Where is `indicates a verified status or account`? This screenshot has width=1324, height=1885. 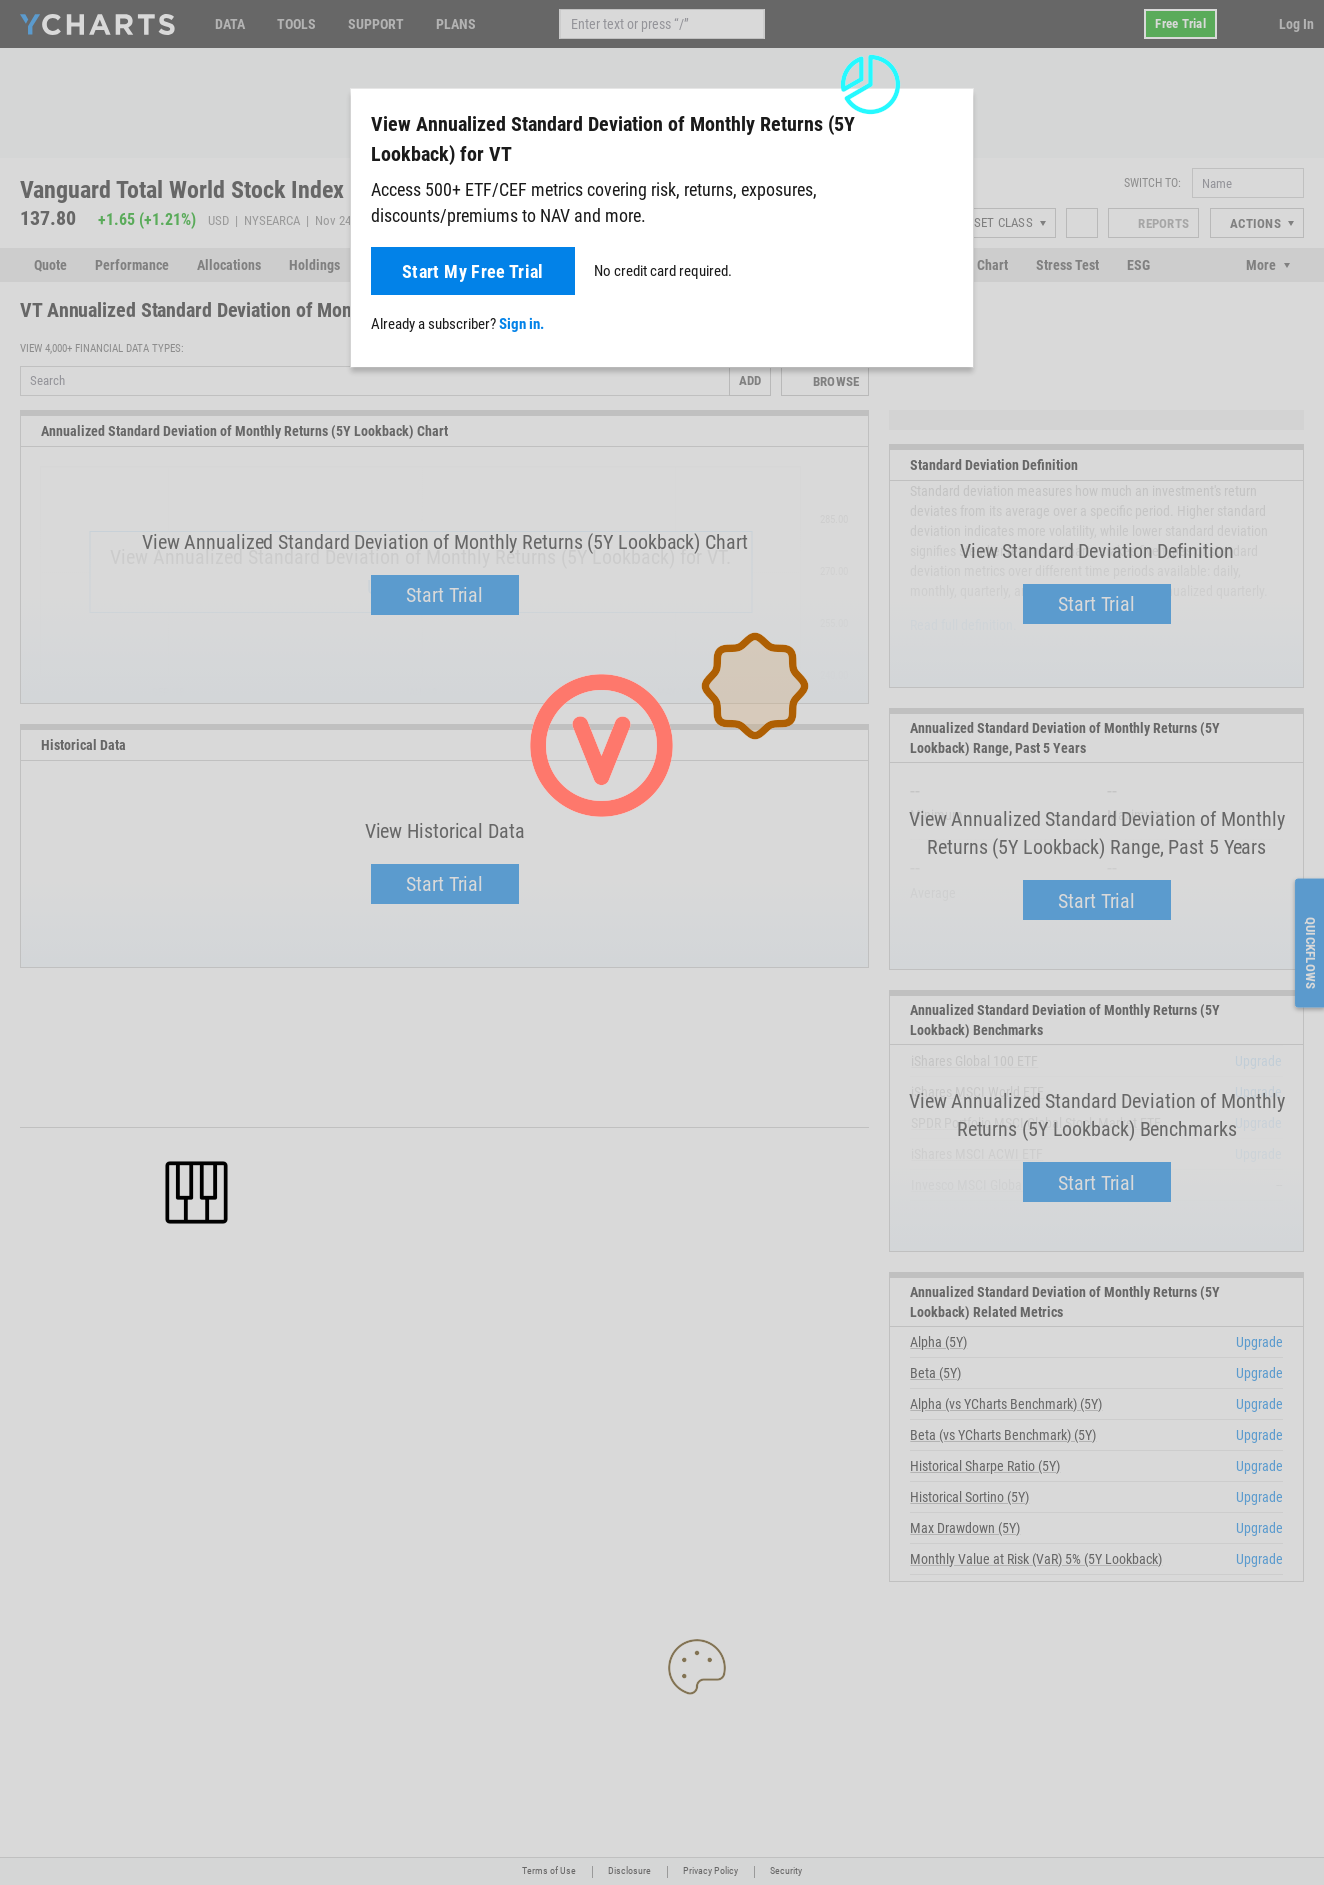
indicates a verified status or account is located at coordinates (601, 745).